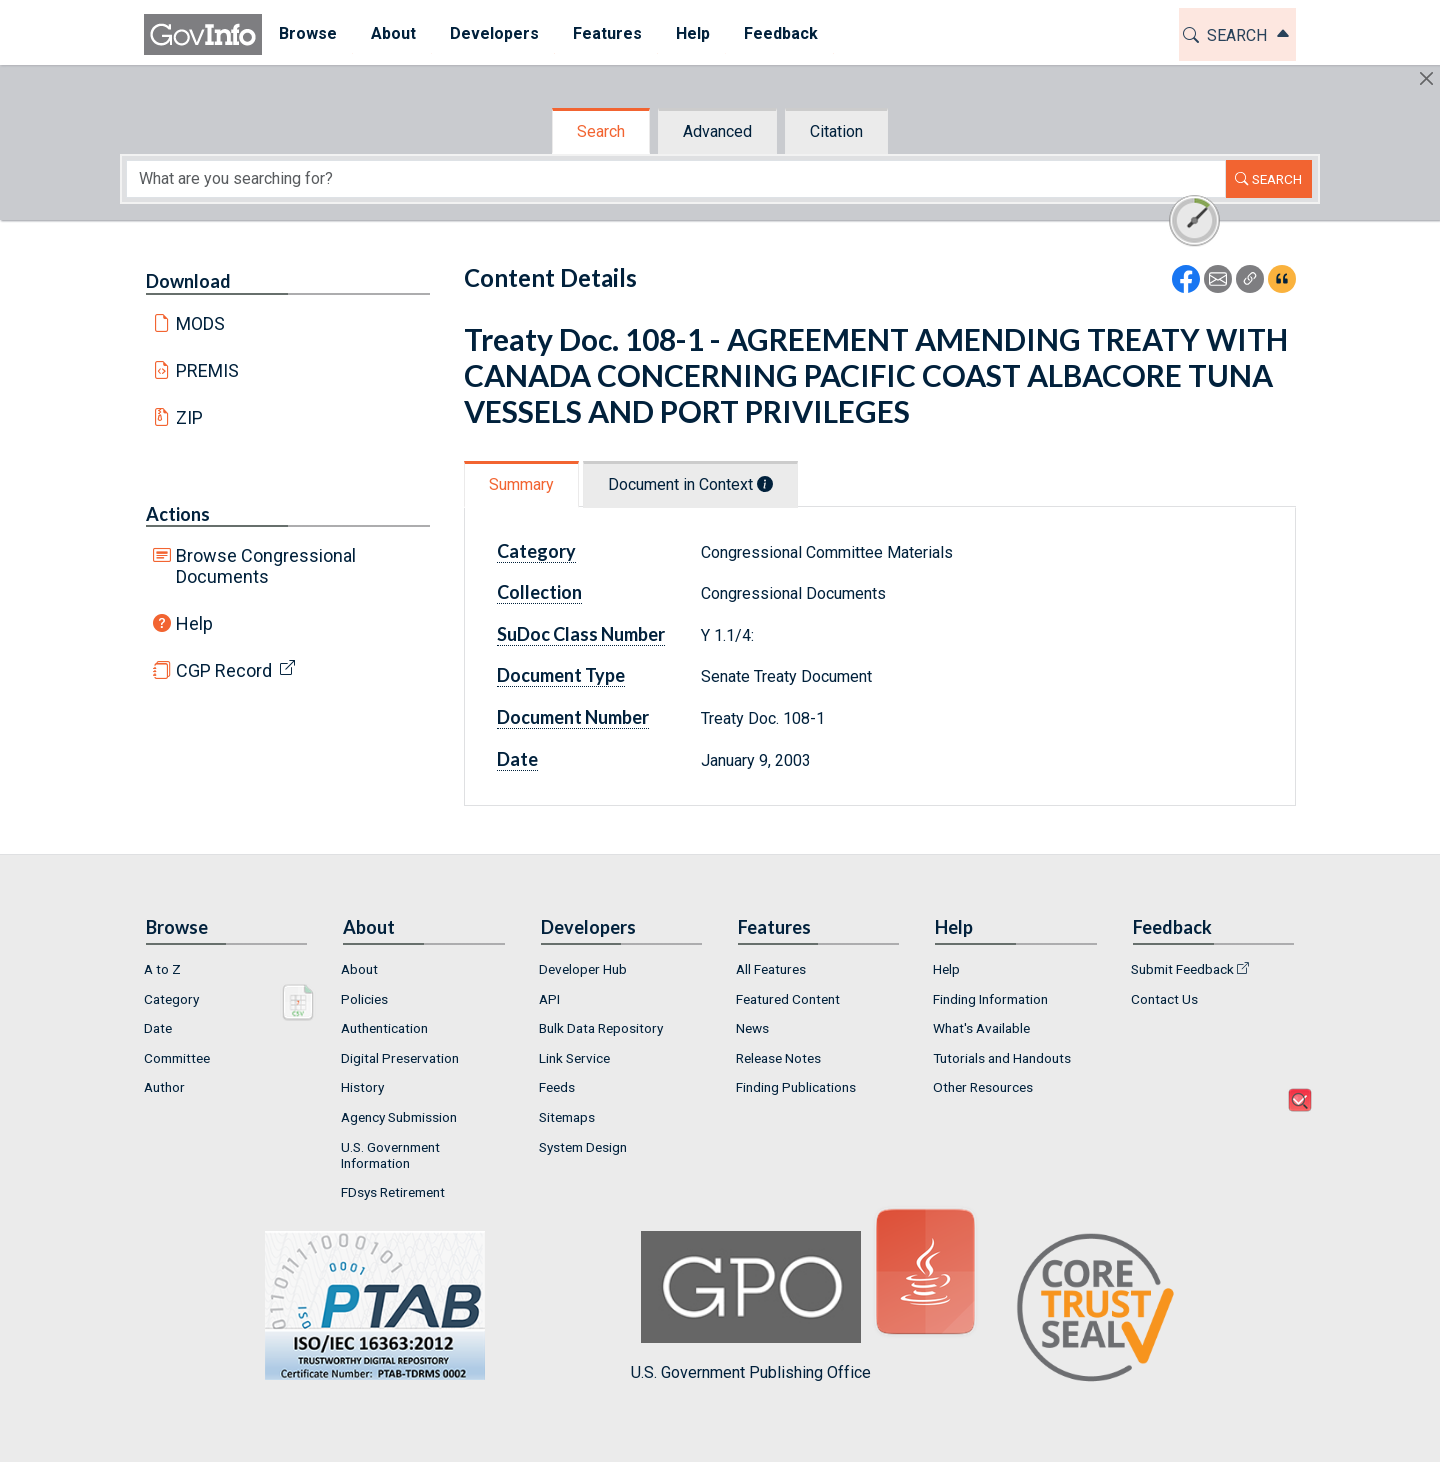 The height and width of the screenshot is (1462, 1440). Describe the element at coordinates (1300, 1100) in the screenshot. I see `open system configuration tool` at that location.